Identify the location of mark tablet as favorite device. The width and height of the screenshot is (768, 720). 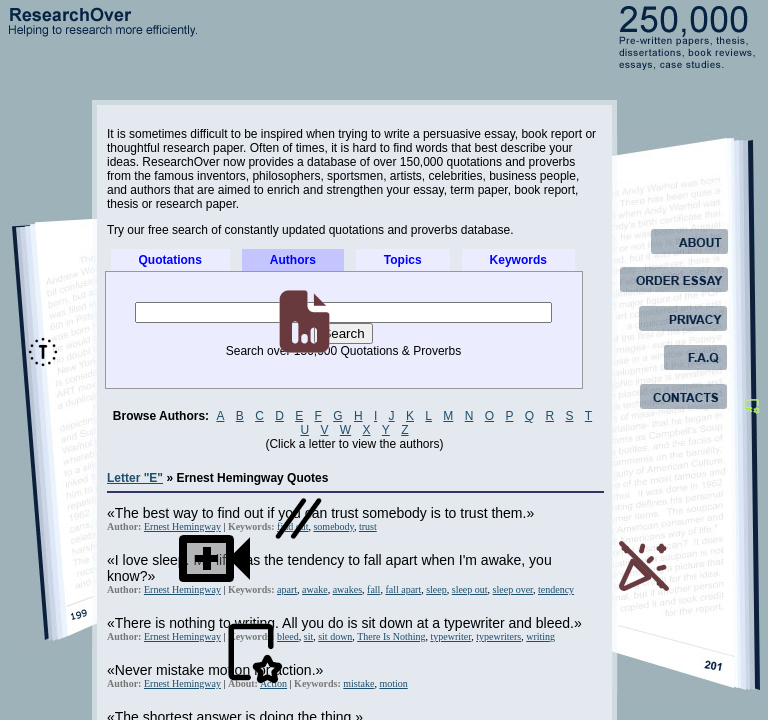
(251, 652).